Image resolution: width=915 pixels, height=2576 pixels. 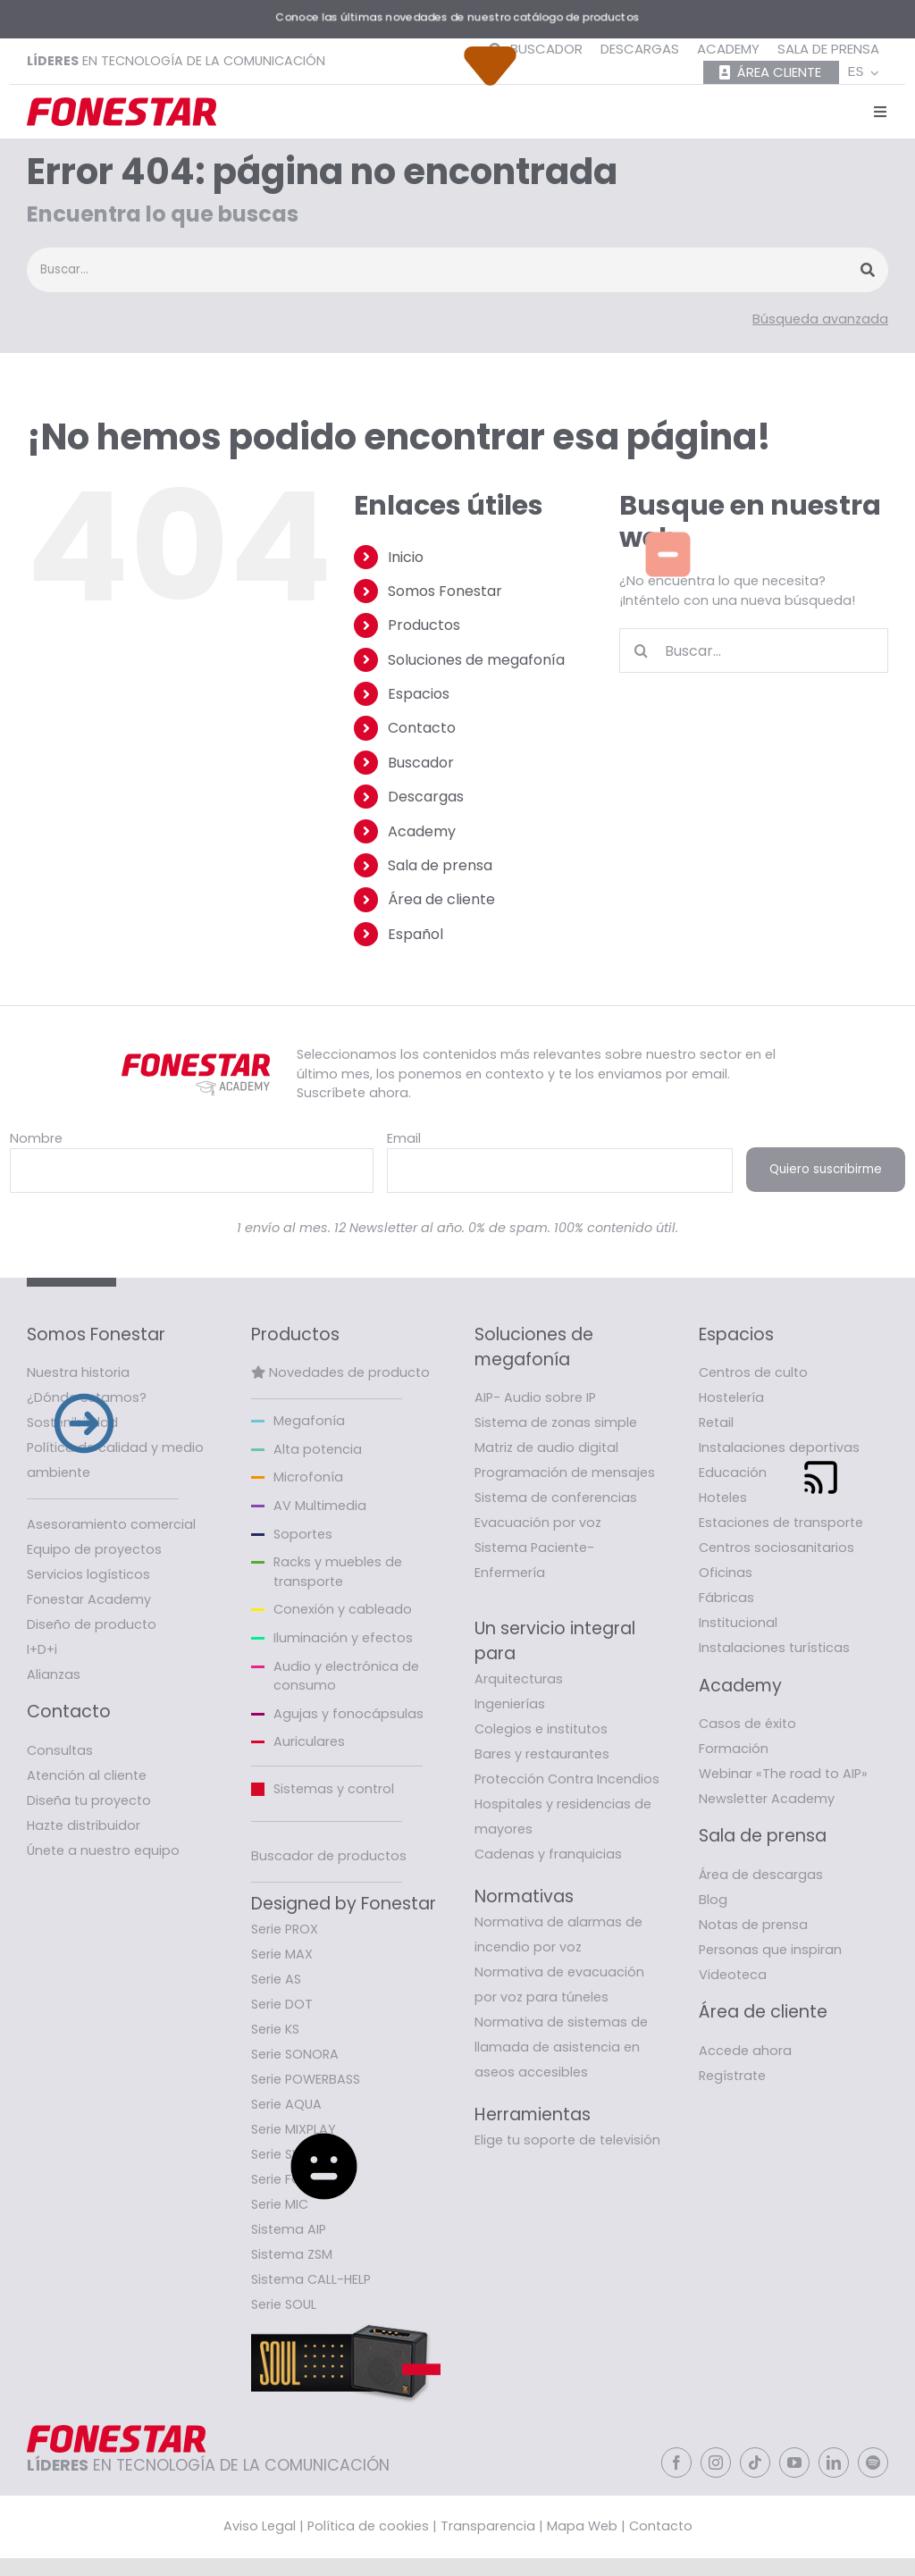 I want to click on remove or delete an item, so click(x=667, y=554).